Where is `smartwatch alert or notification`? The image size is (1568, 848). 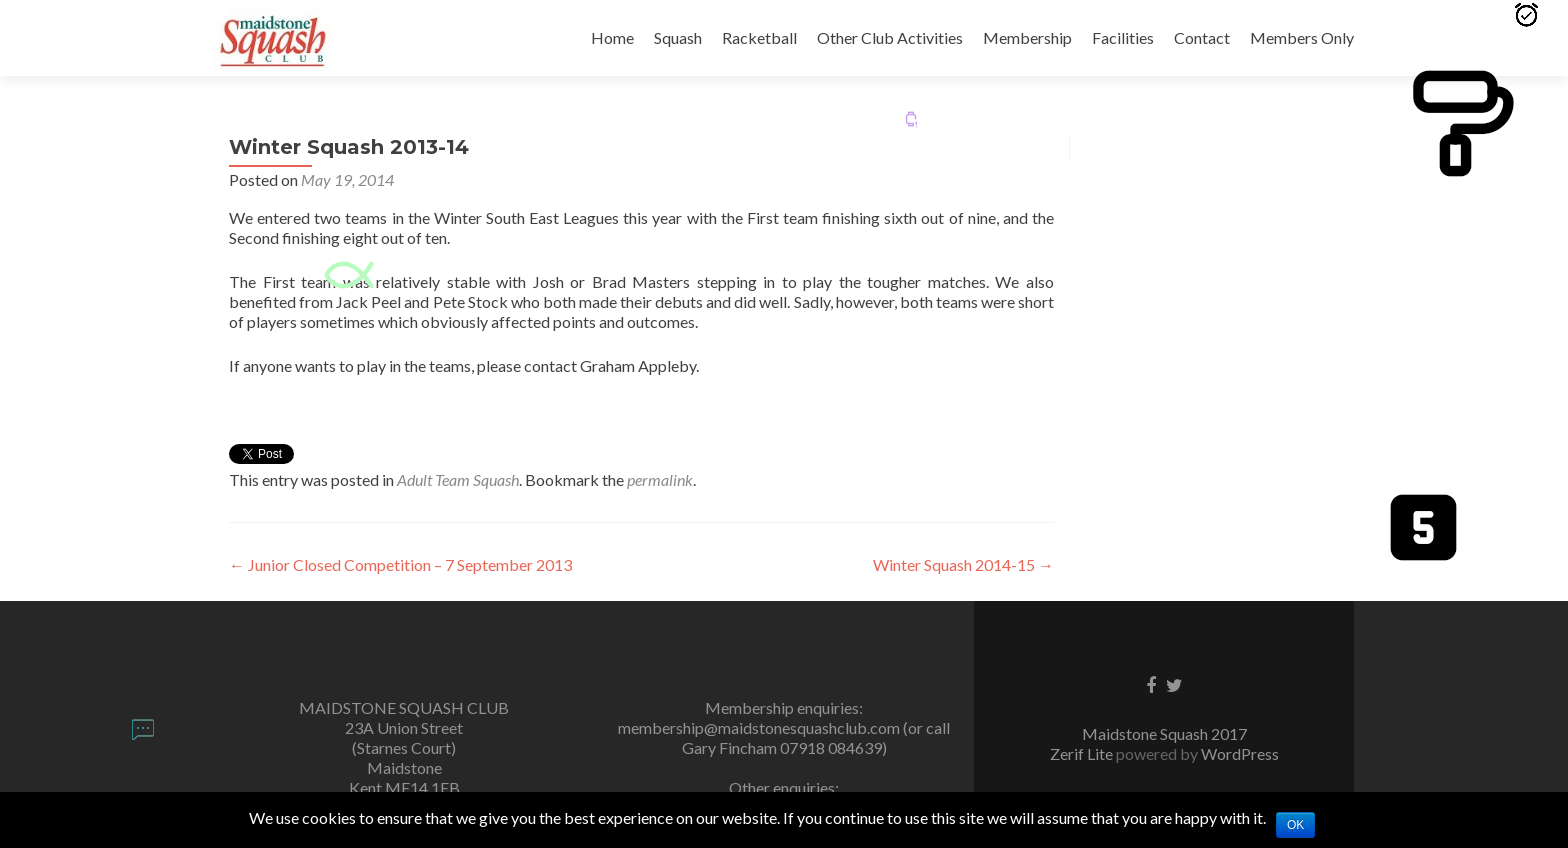
smartwatch alert or notification is located at coordinates (911, 119).